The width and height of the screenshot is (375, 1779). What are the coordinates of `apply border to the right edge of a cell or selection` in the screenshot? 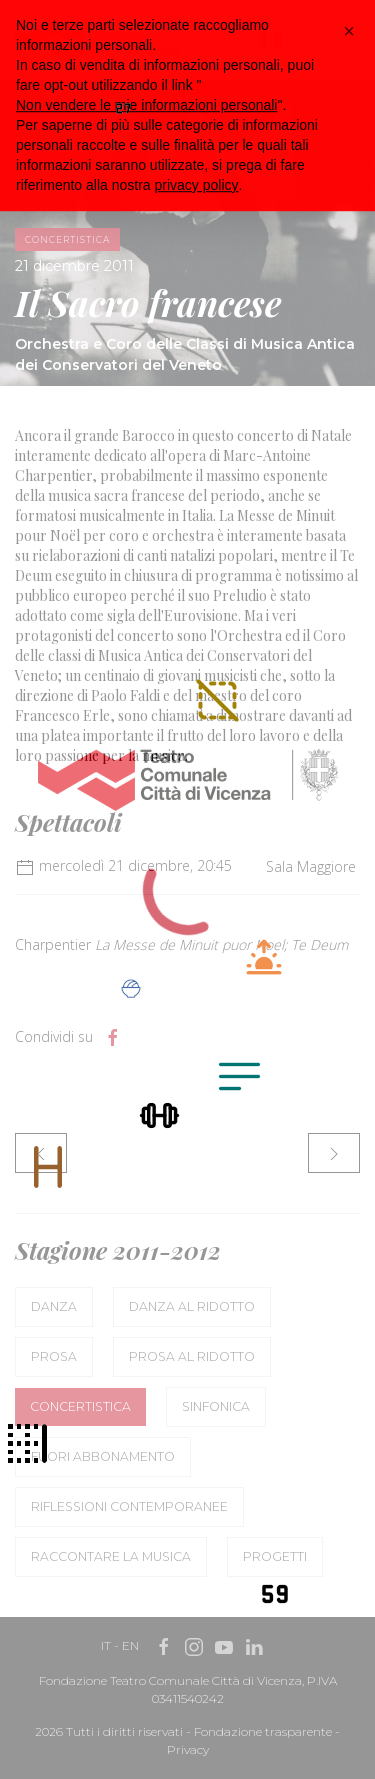 It's located at (27, 1443).